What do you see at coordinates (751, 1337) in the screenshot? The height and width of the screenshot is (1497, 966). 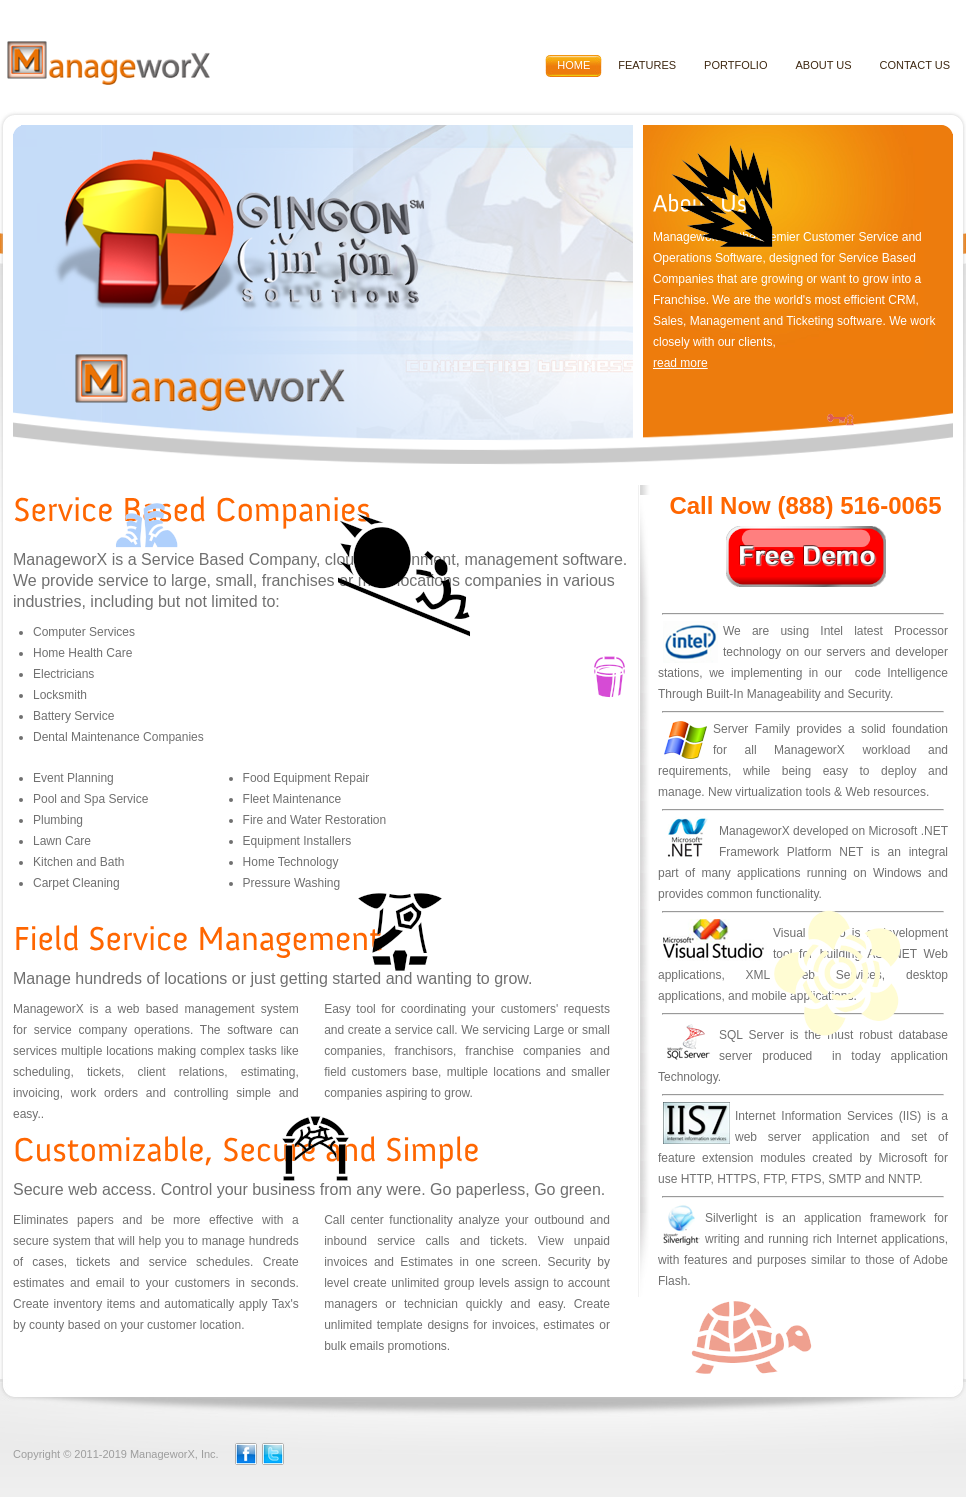 I see `indicates slow speed or processing mode` at bounding box center [751, 1337].